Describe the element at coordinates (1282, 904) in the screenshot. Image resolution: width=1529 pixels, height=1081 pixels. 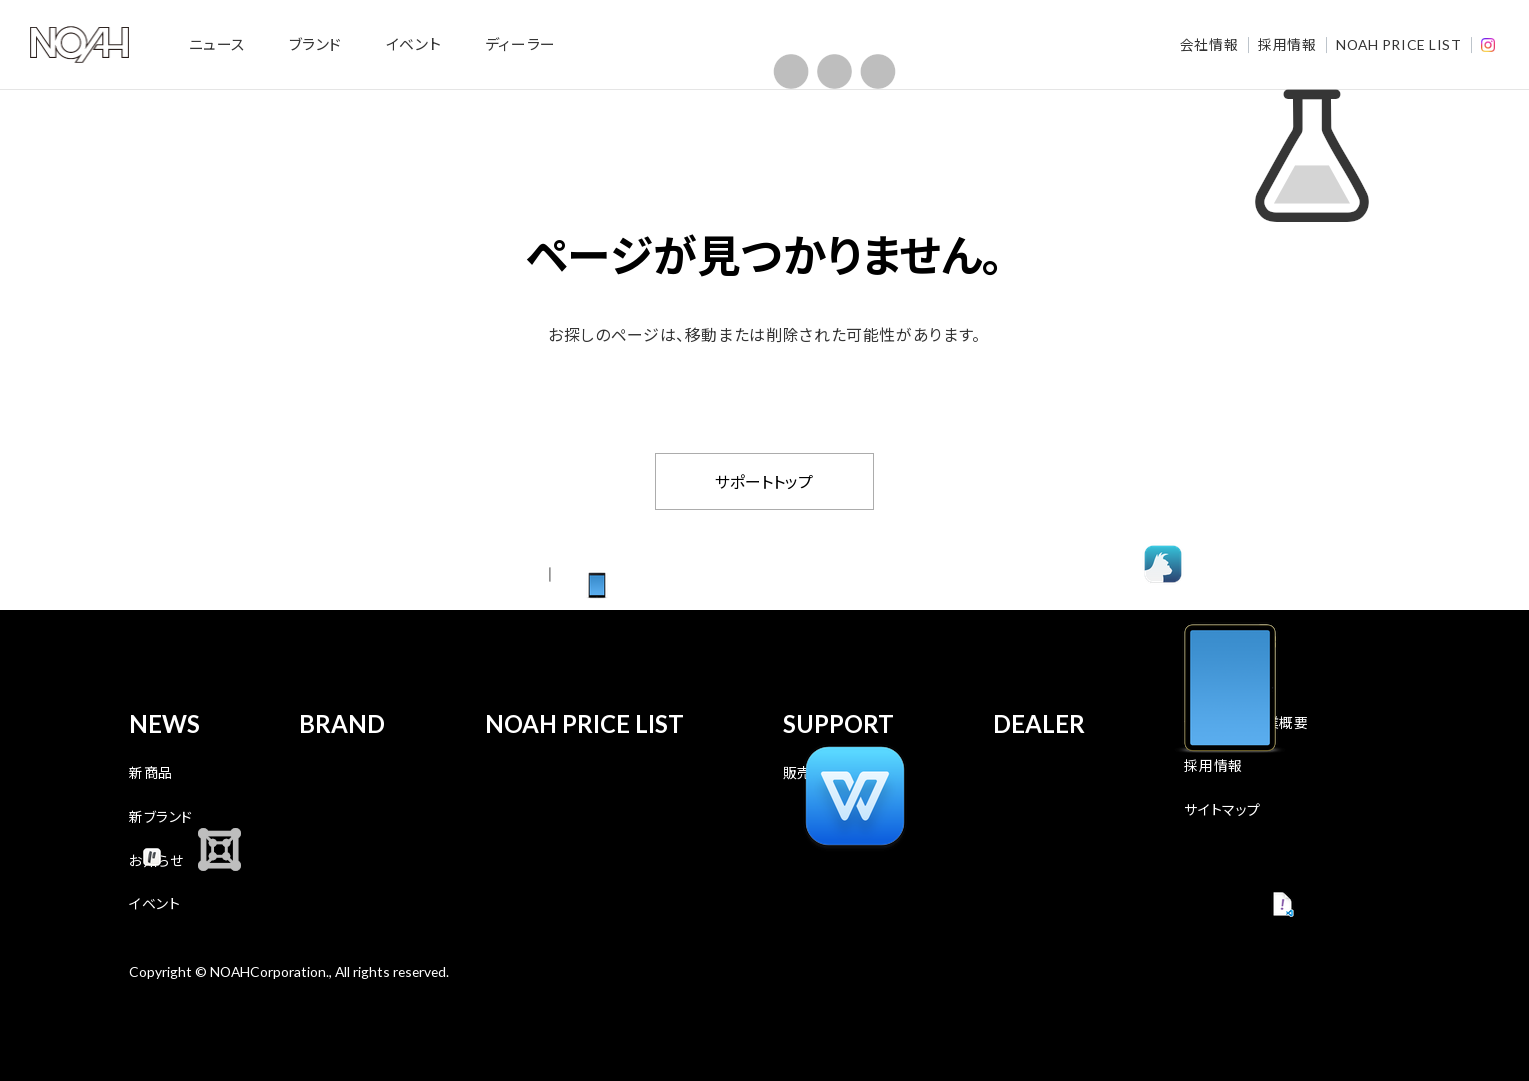
I see `yaml file type in Visual Studio Code` at that location.